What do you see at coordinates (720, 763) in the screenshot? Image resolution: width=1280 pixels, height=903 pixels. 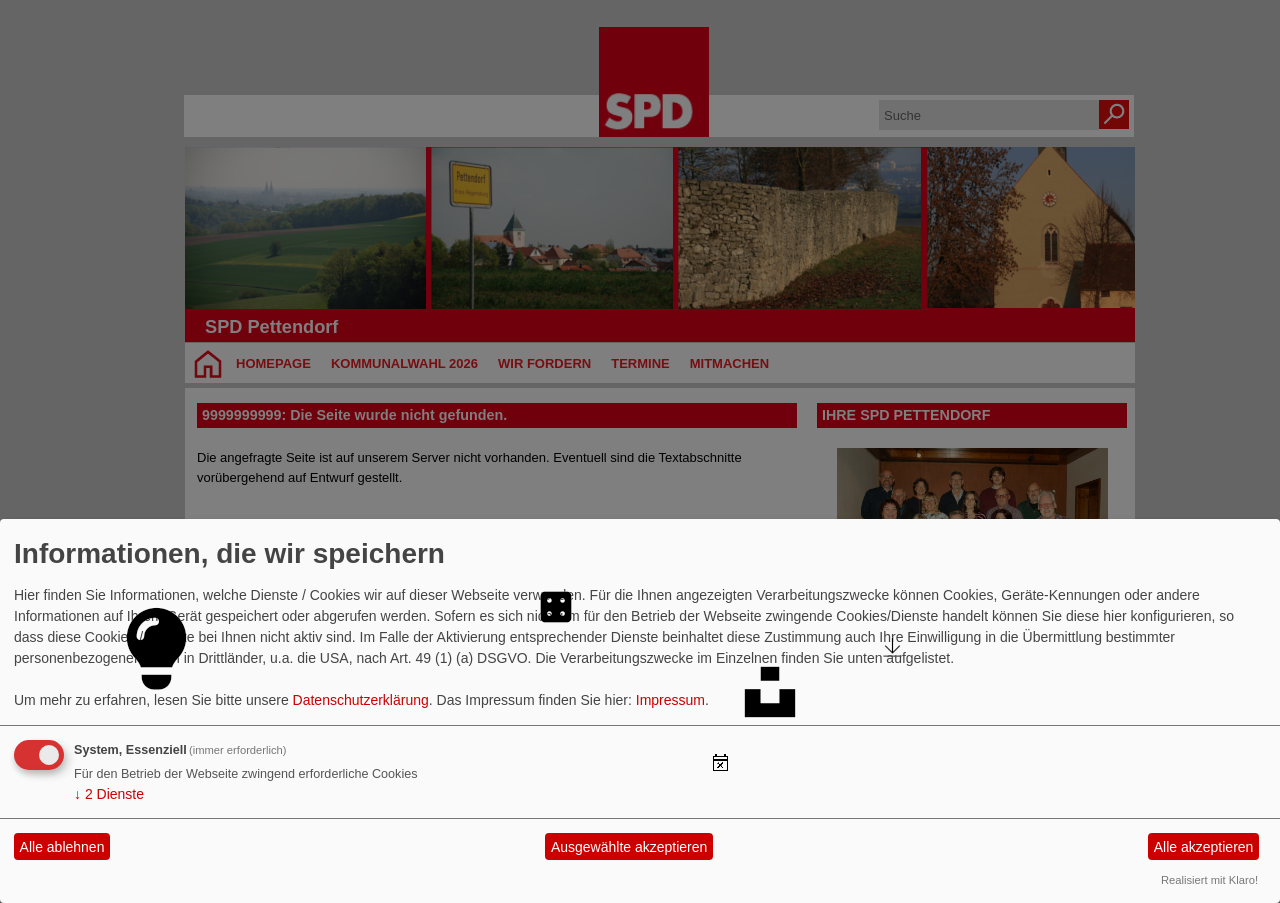 I see `indicates a cancelled or unavailable event` at bounding box center [720, 763].